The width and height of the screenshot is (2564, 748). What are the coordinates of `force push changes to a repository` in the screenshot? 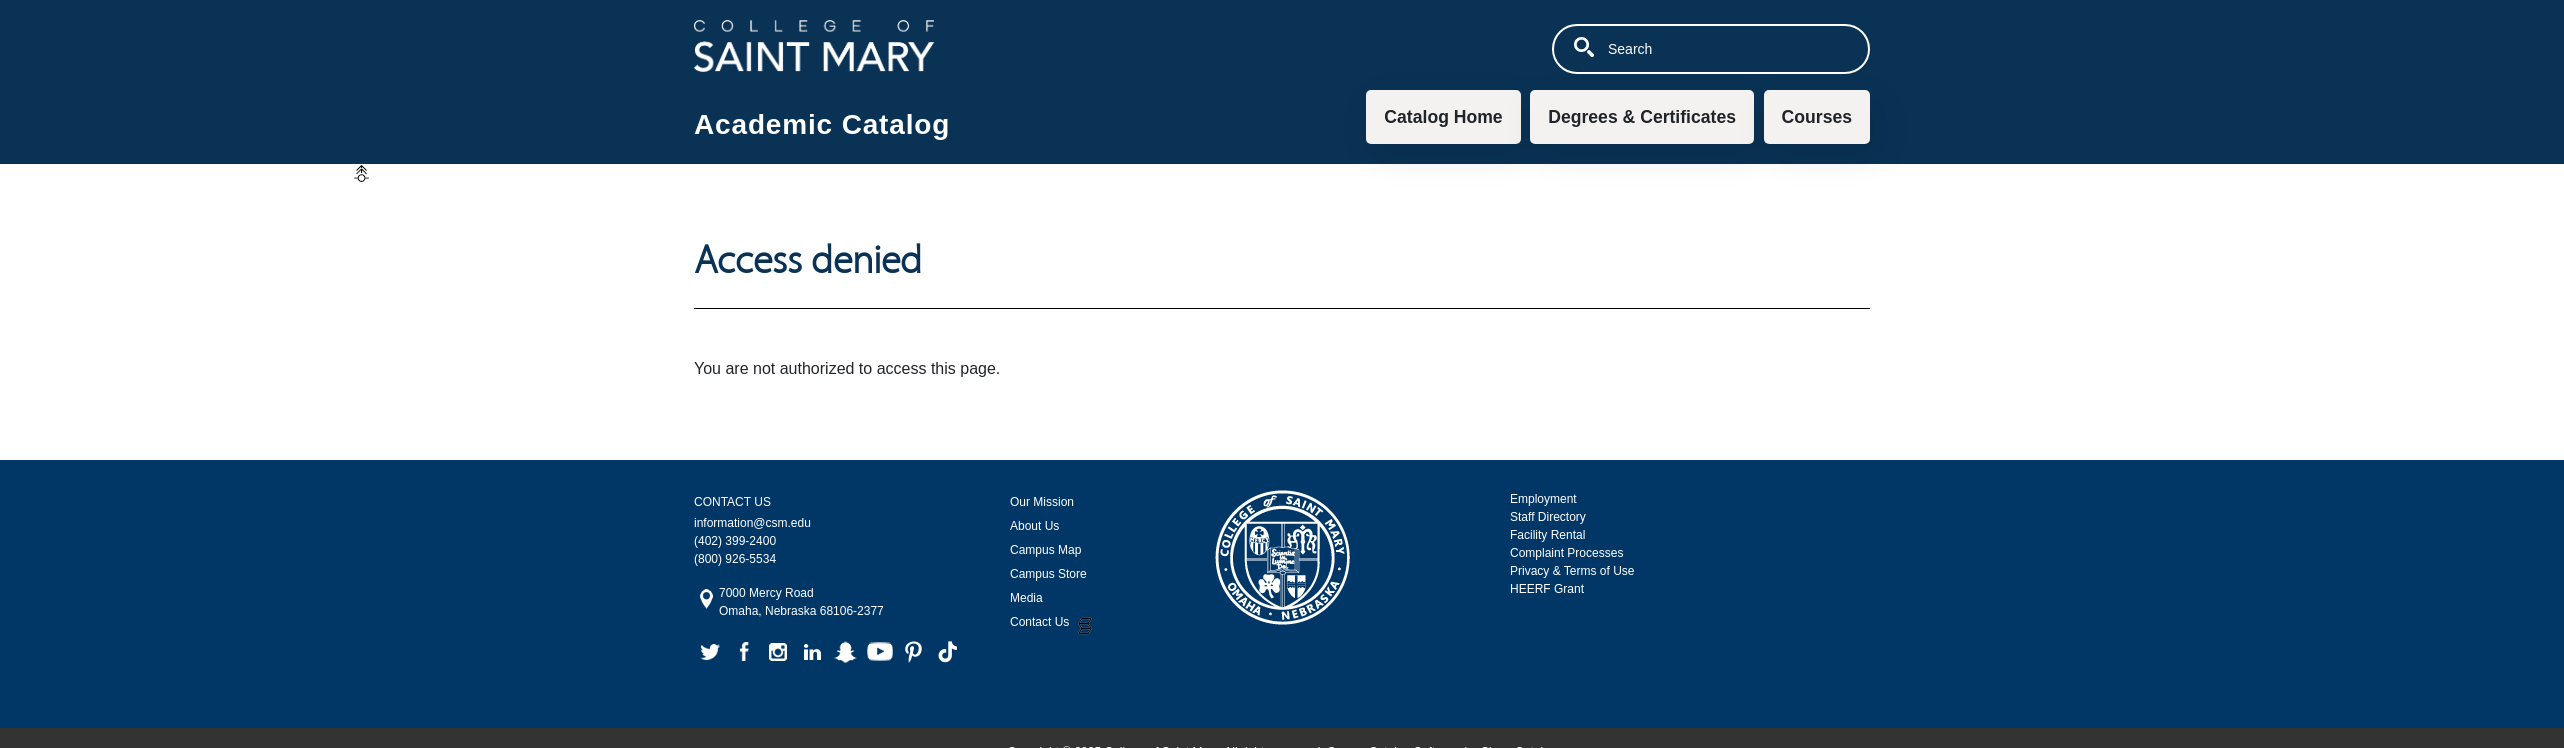 It's located at (361, 173).